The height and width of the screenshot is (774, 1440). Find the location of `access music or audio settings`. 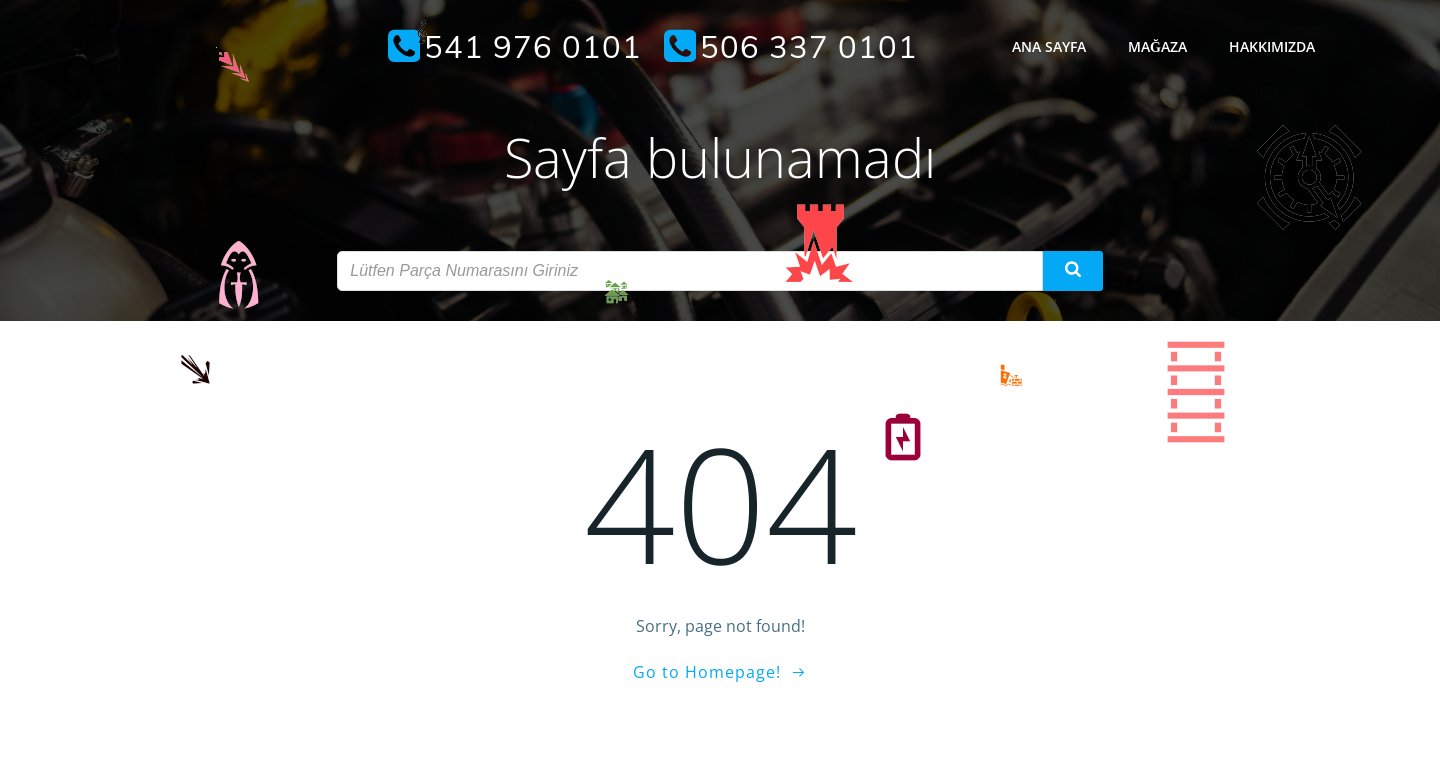

access music or audio settings is located at coordinates (422, 32).